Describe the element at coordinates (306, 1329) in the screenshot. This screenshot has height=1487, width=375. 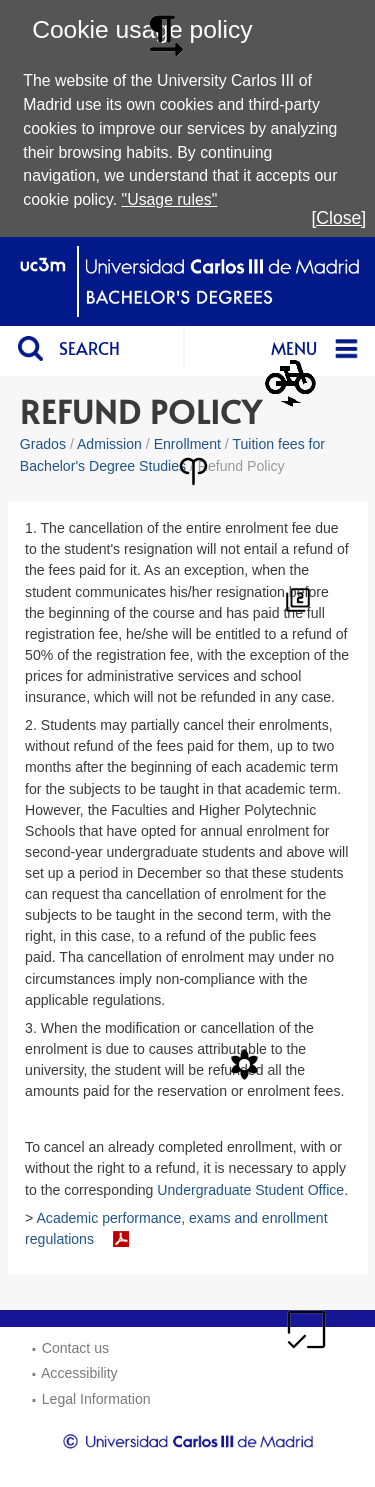
I see `mark task as complete` at that location.